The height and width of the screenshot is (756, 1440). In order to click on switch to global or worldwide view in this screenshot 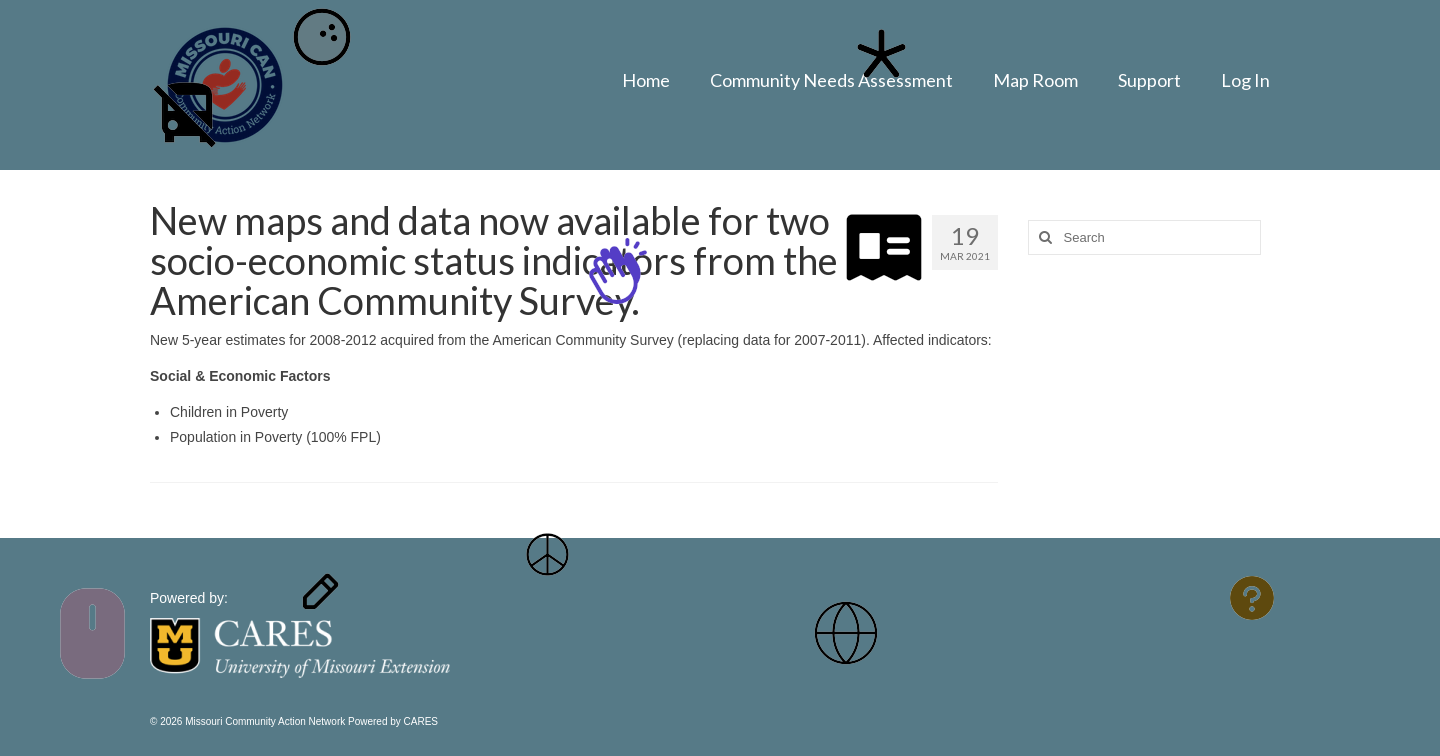, I will do `click(846, 633)`.